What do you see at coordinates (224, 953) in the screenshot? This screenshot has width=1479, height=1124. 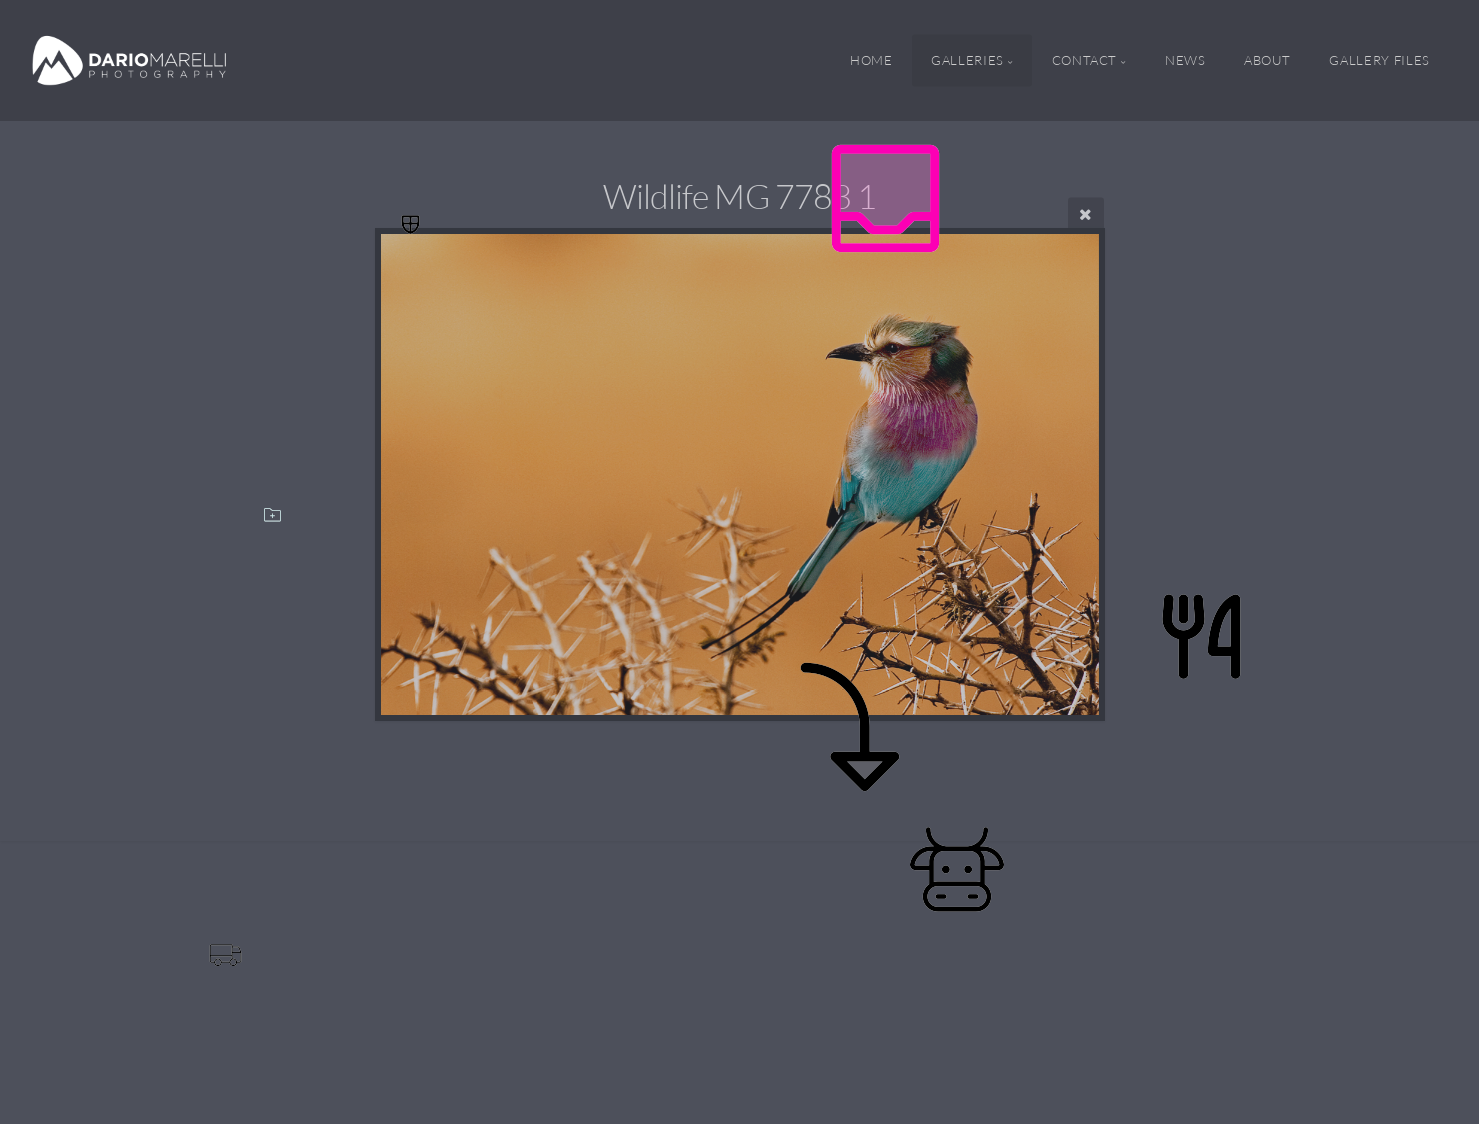 I see `track your delivery or shipment` at bounding box center [224, 953].